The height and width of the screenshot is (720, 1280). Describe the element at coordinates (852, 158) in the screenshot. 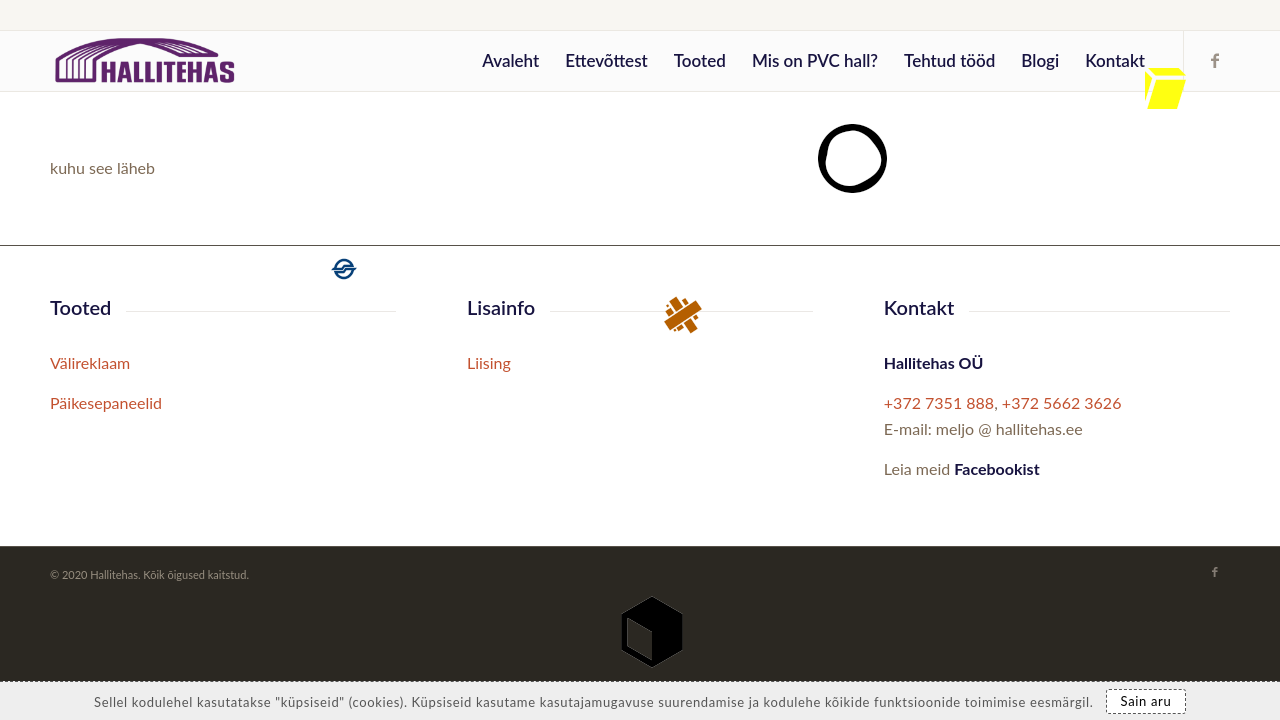

I see `ghost publishing platform logo` at that location.